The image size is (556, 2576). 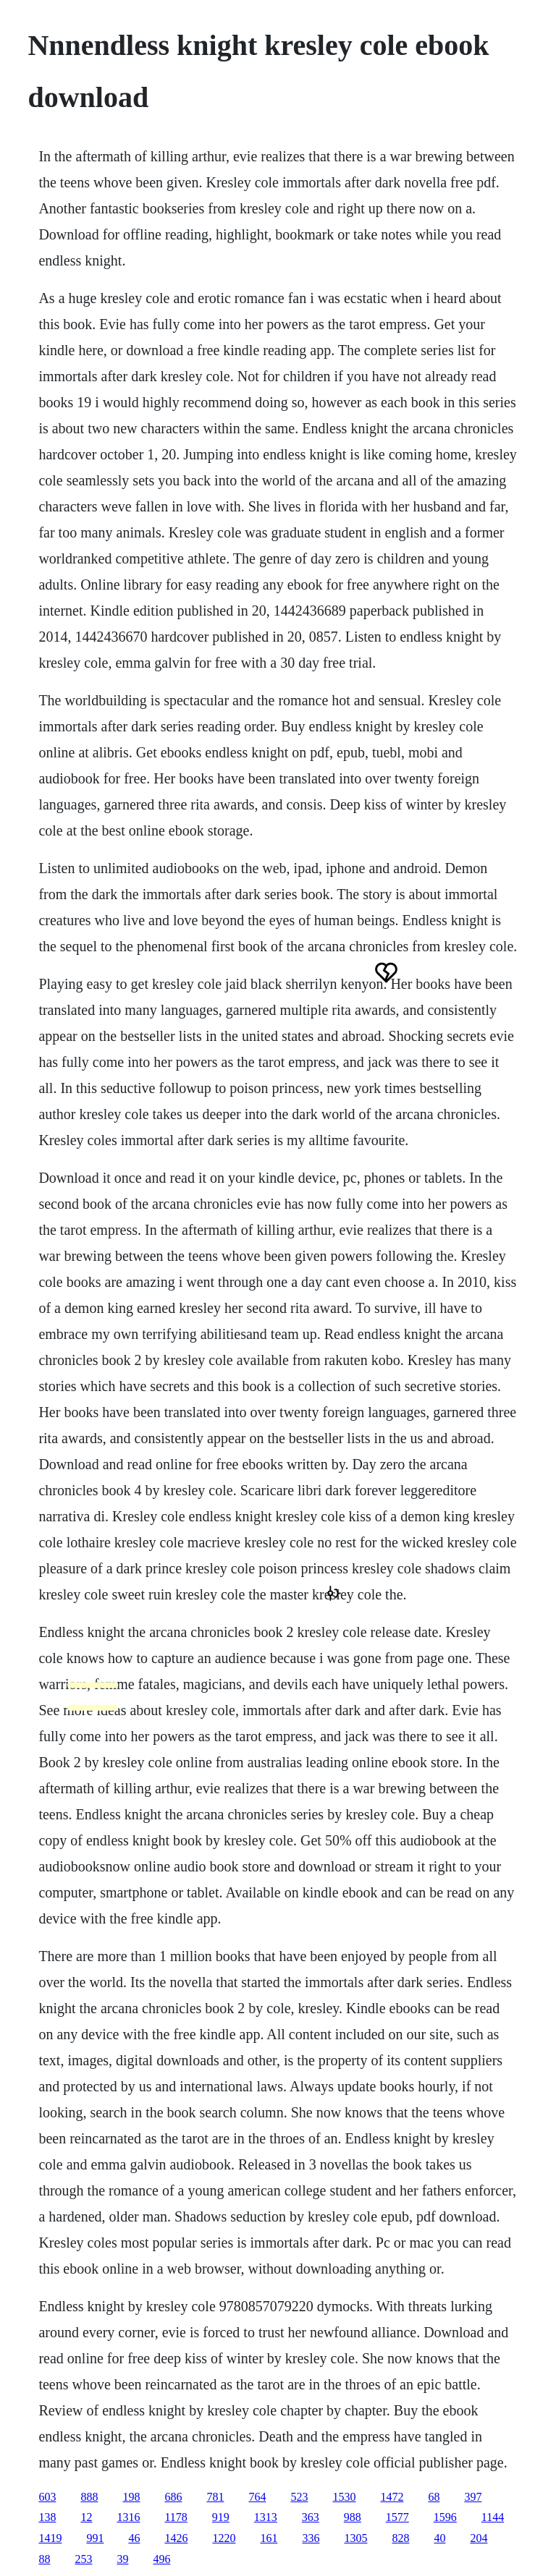 I want to click on open navigation menu, so click(x=93, y=1696).